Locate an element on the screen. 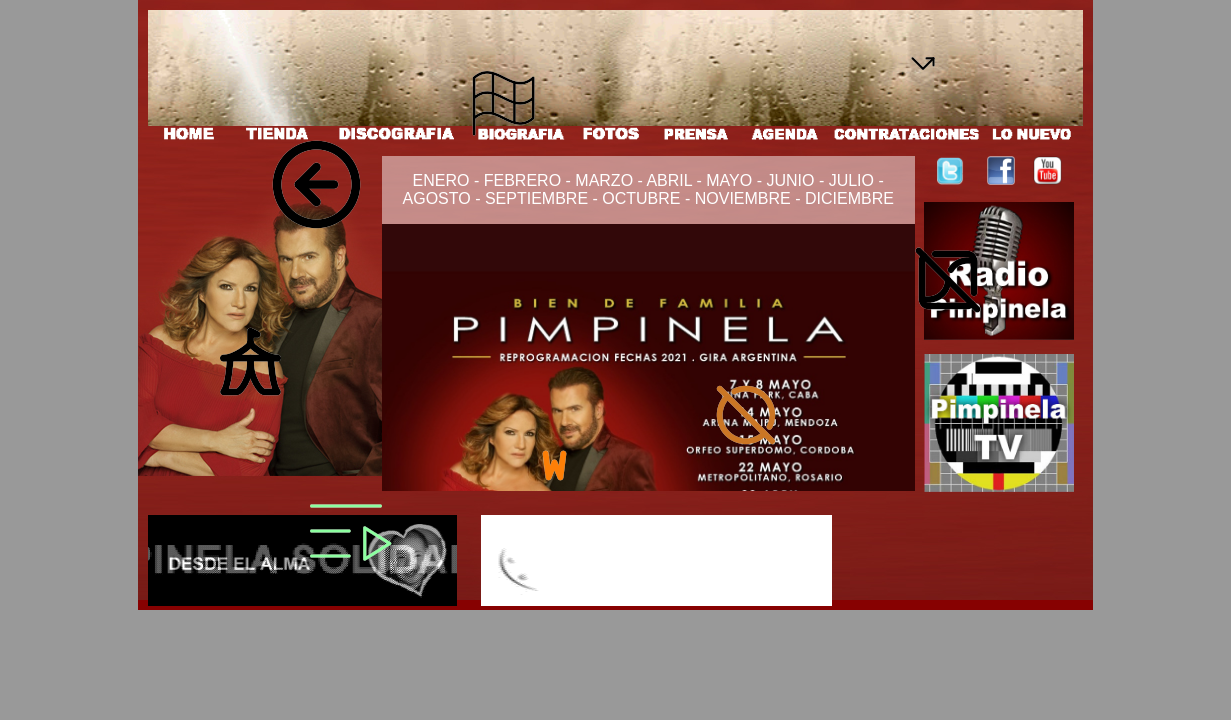  reply to a message or thread is located at coordinates (923, 63).